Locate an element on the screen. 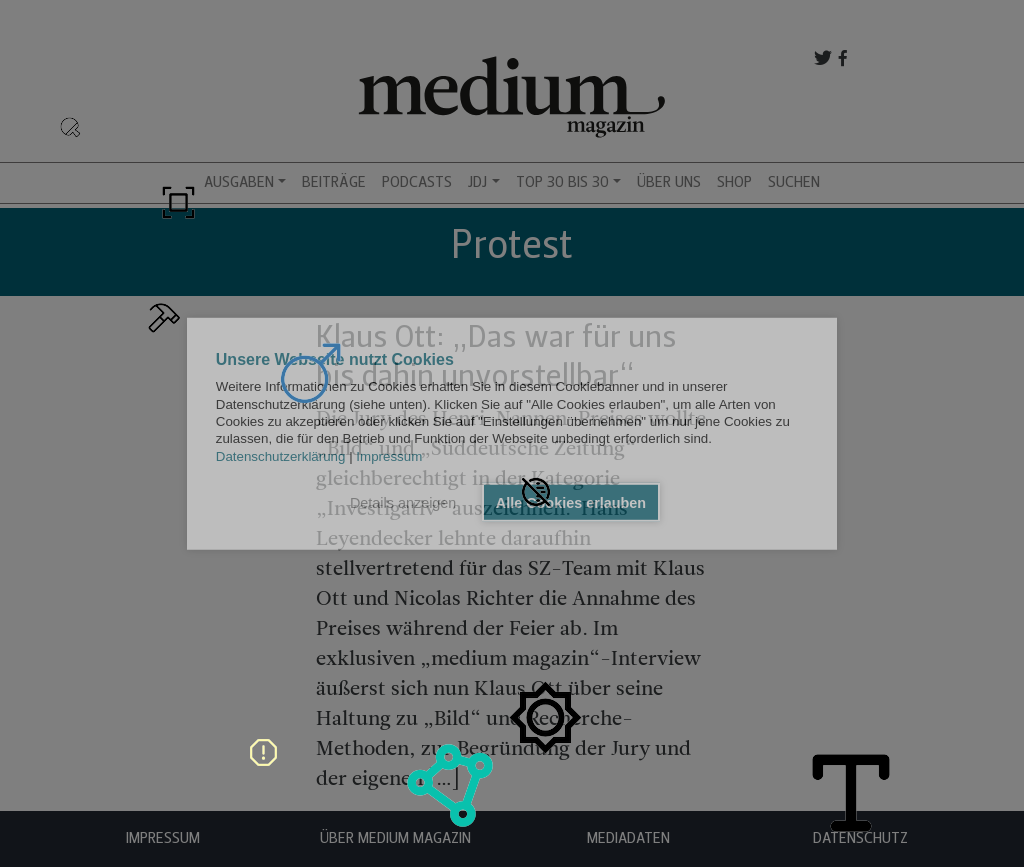 This screenshot has height=867, width=1024. access tools or settings is located at coordinates (162, 318).